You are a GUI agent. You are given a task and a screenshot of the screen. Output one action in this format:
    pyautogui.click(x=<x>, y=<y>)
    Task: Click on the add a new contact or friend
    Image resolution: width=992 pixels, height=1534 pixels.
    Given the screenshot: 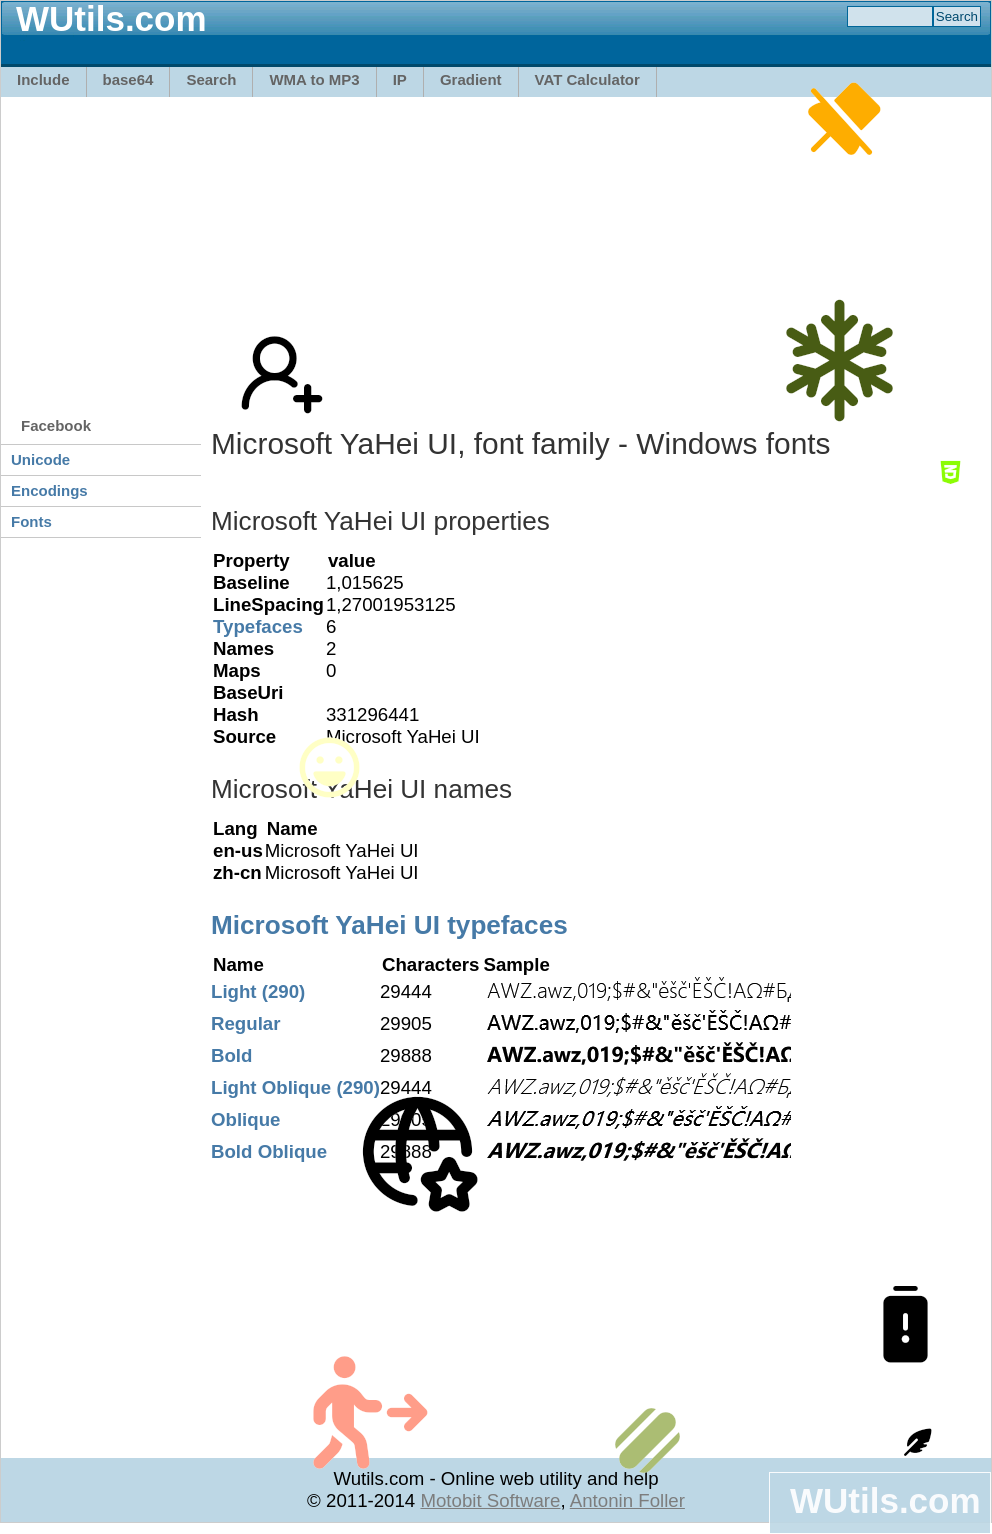 What is the action you would take?
    pyautogui.click(x=282, y=373)
    